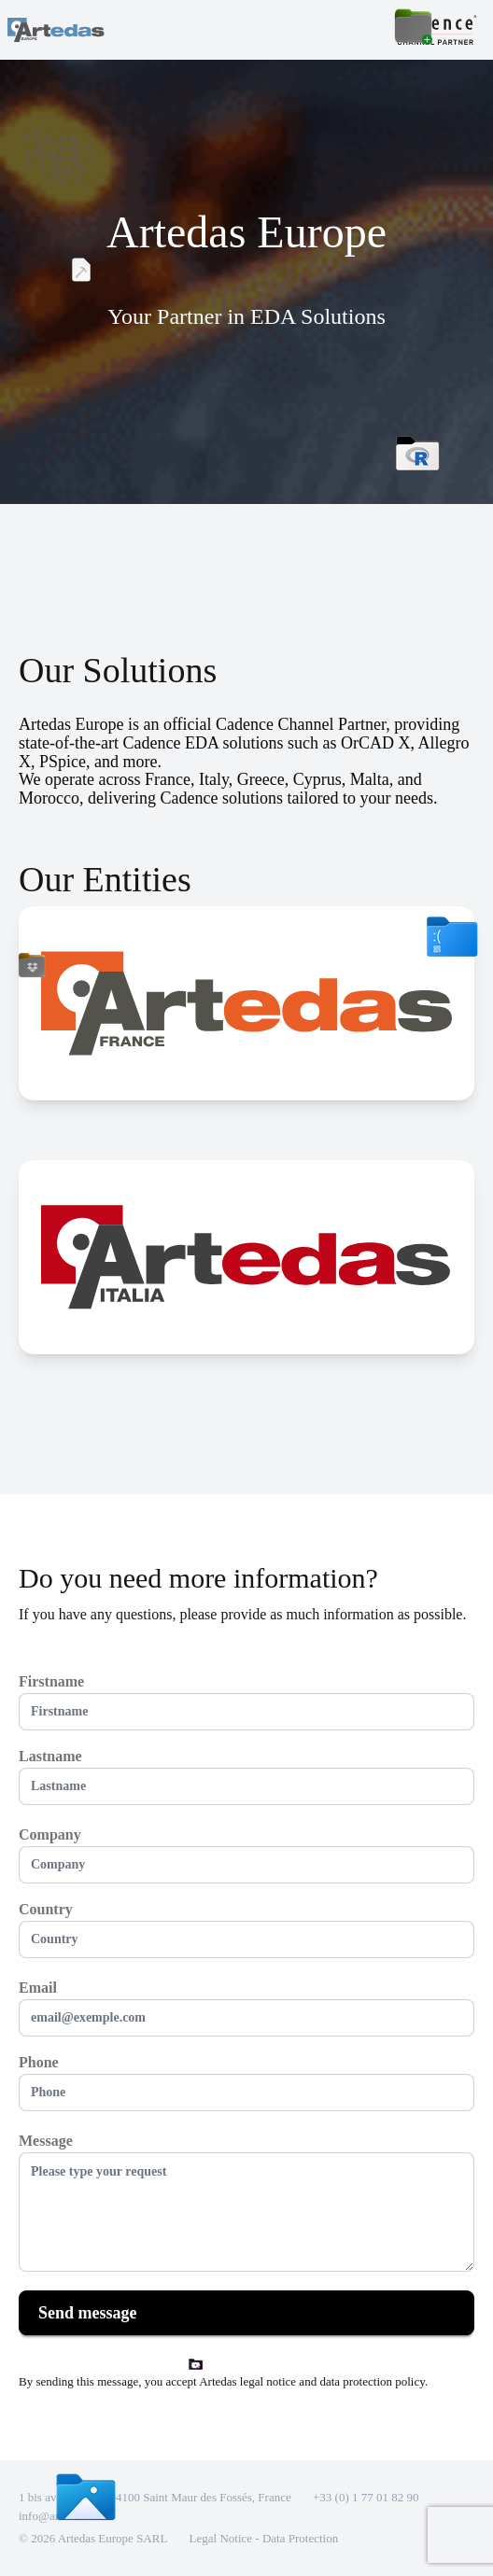  I want to click on open pictures folder, so click(86, 2499).